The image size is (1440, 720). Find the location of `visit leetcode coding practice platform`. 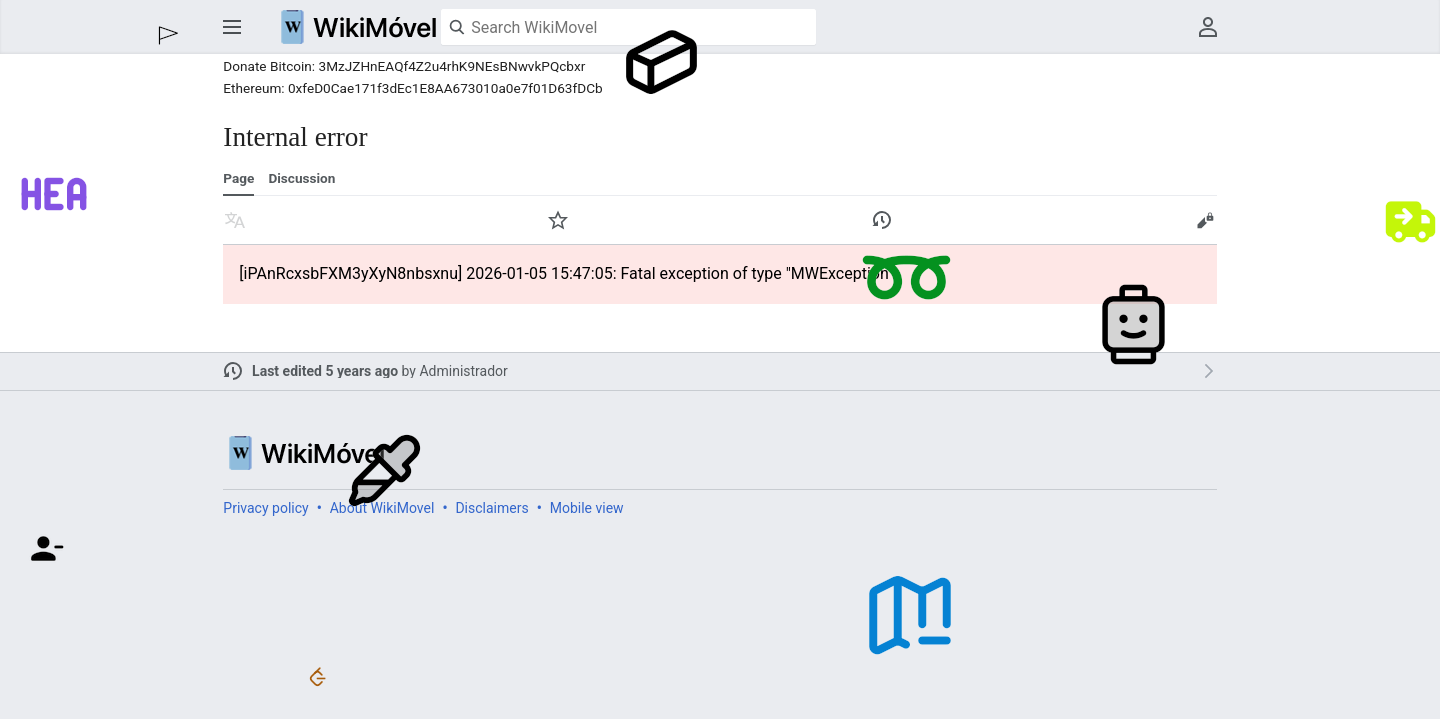

visit leetcode coding practice platform is located at coordinates (317, 677).